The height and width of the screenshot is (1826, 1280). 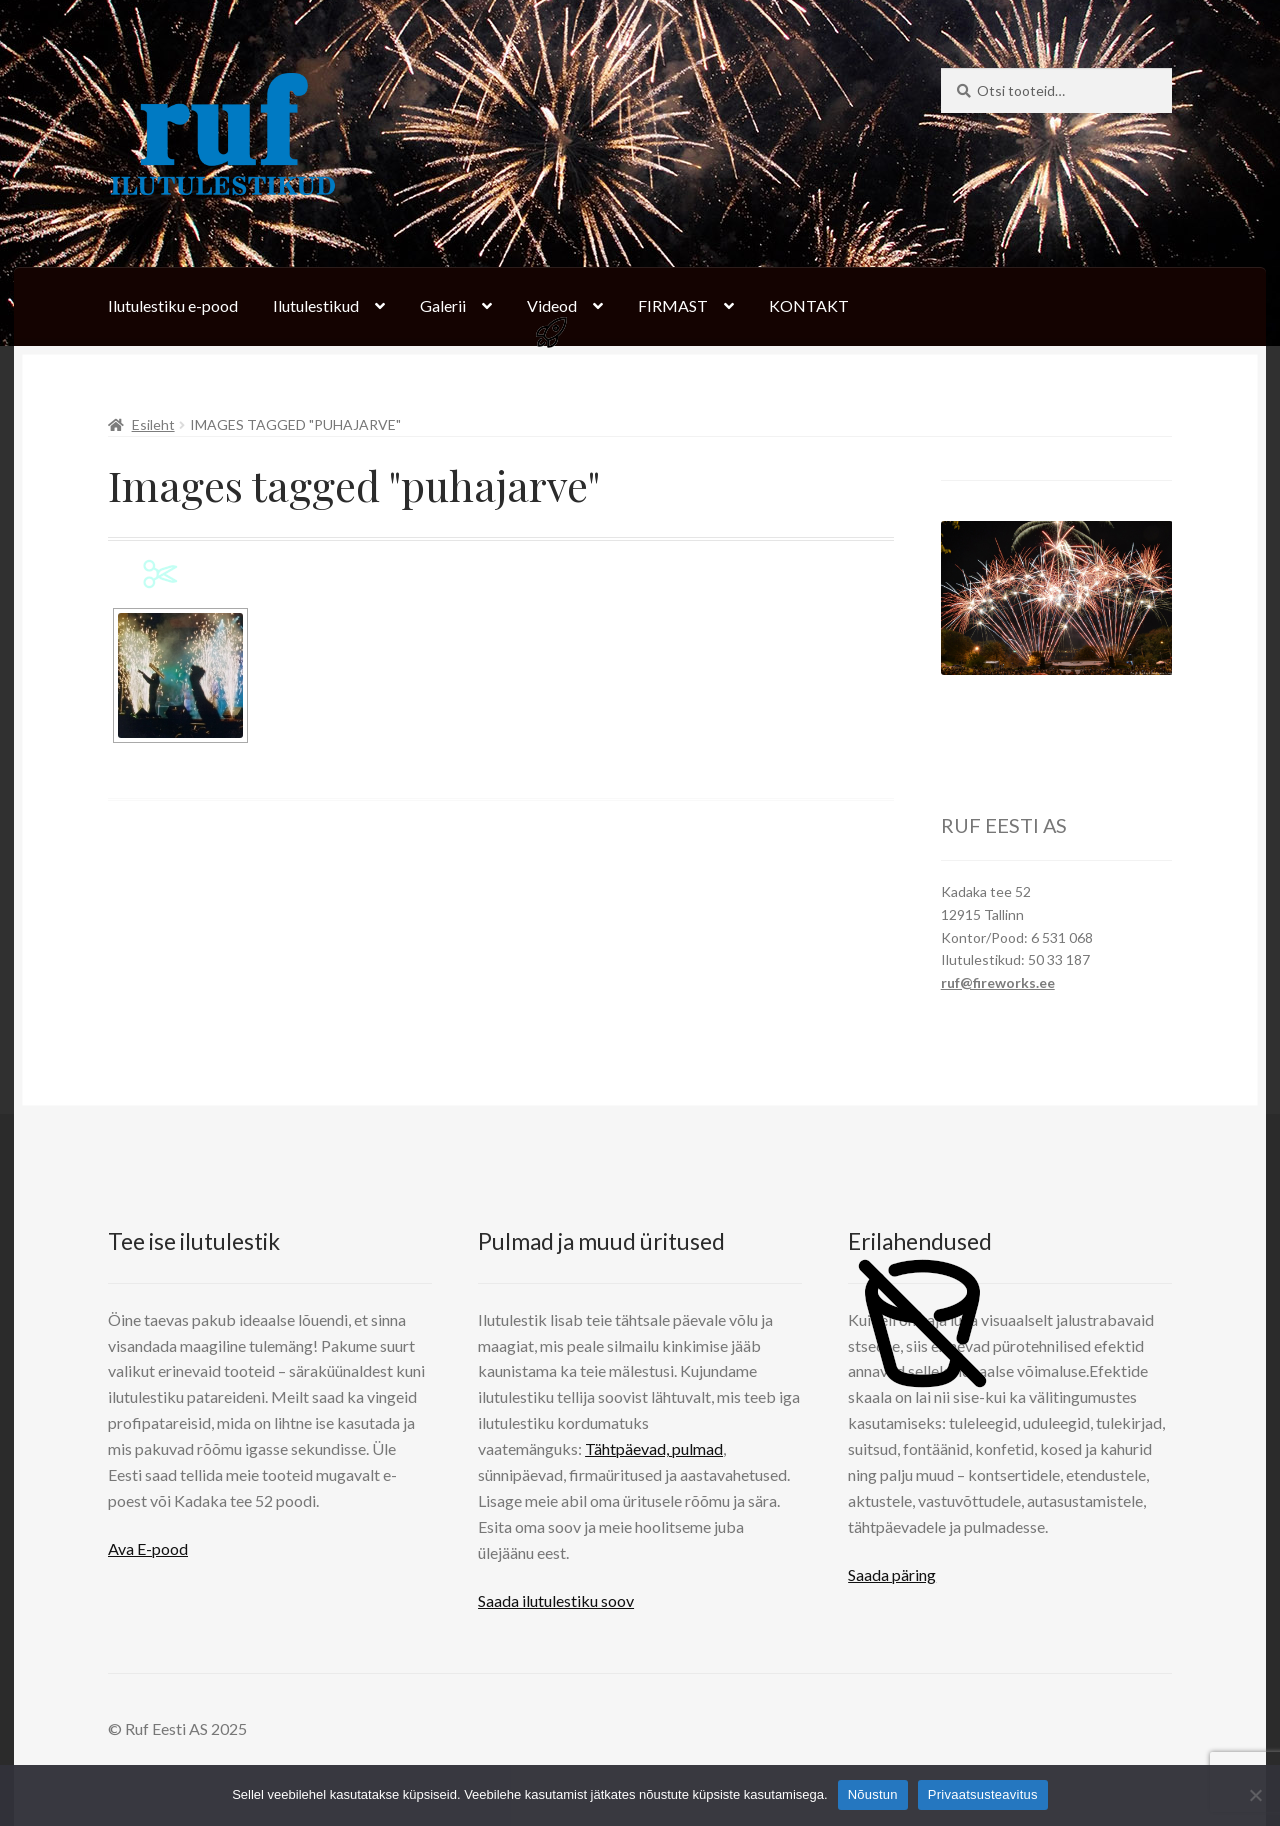 I want to click on cut selected content, so click(x=160, y=574).